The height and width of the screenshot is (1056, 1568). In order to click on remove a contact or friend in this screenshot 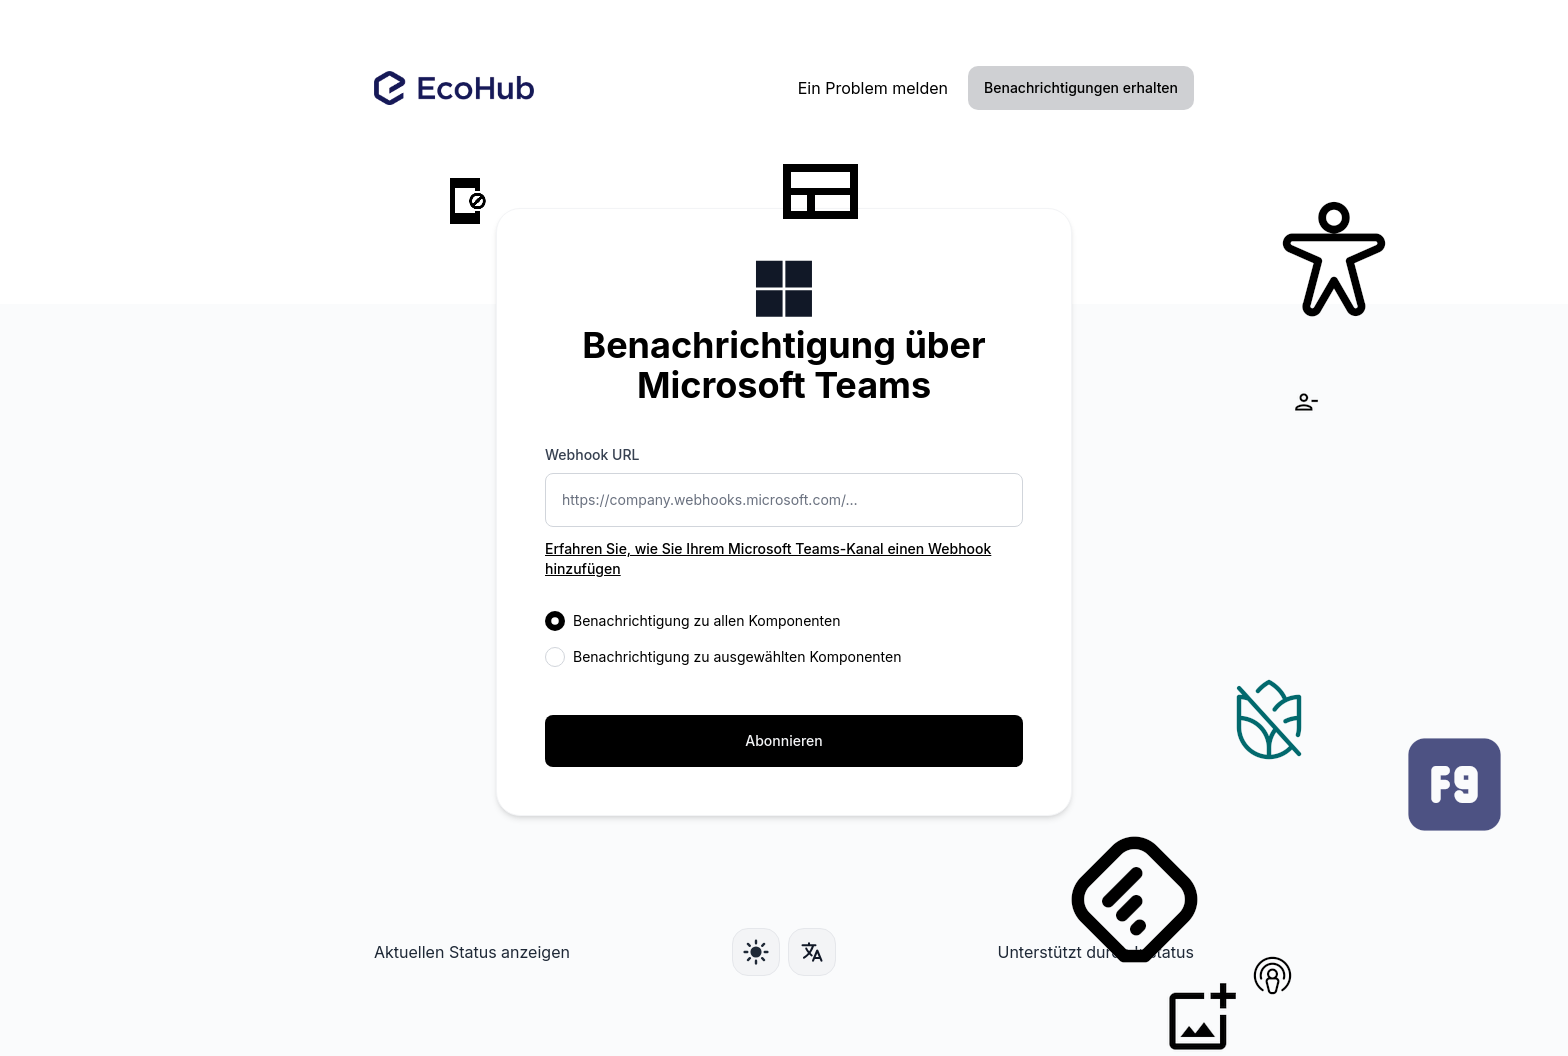, I will do `click(1306, 402)`.